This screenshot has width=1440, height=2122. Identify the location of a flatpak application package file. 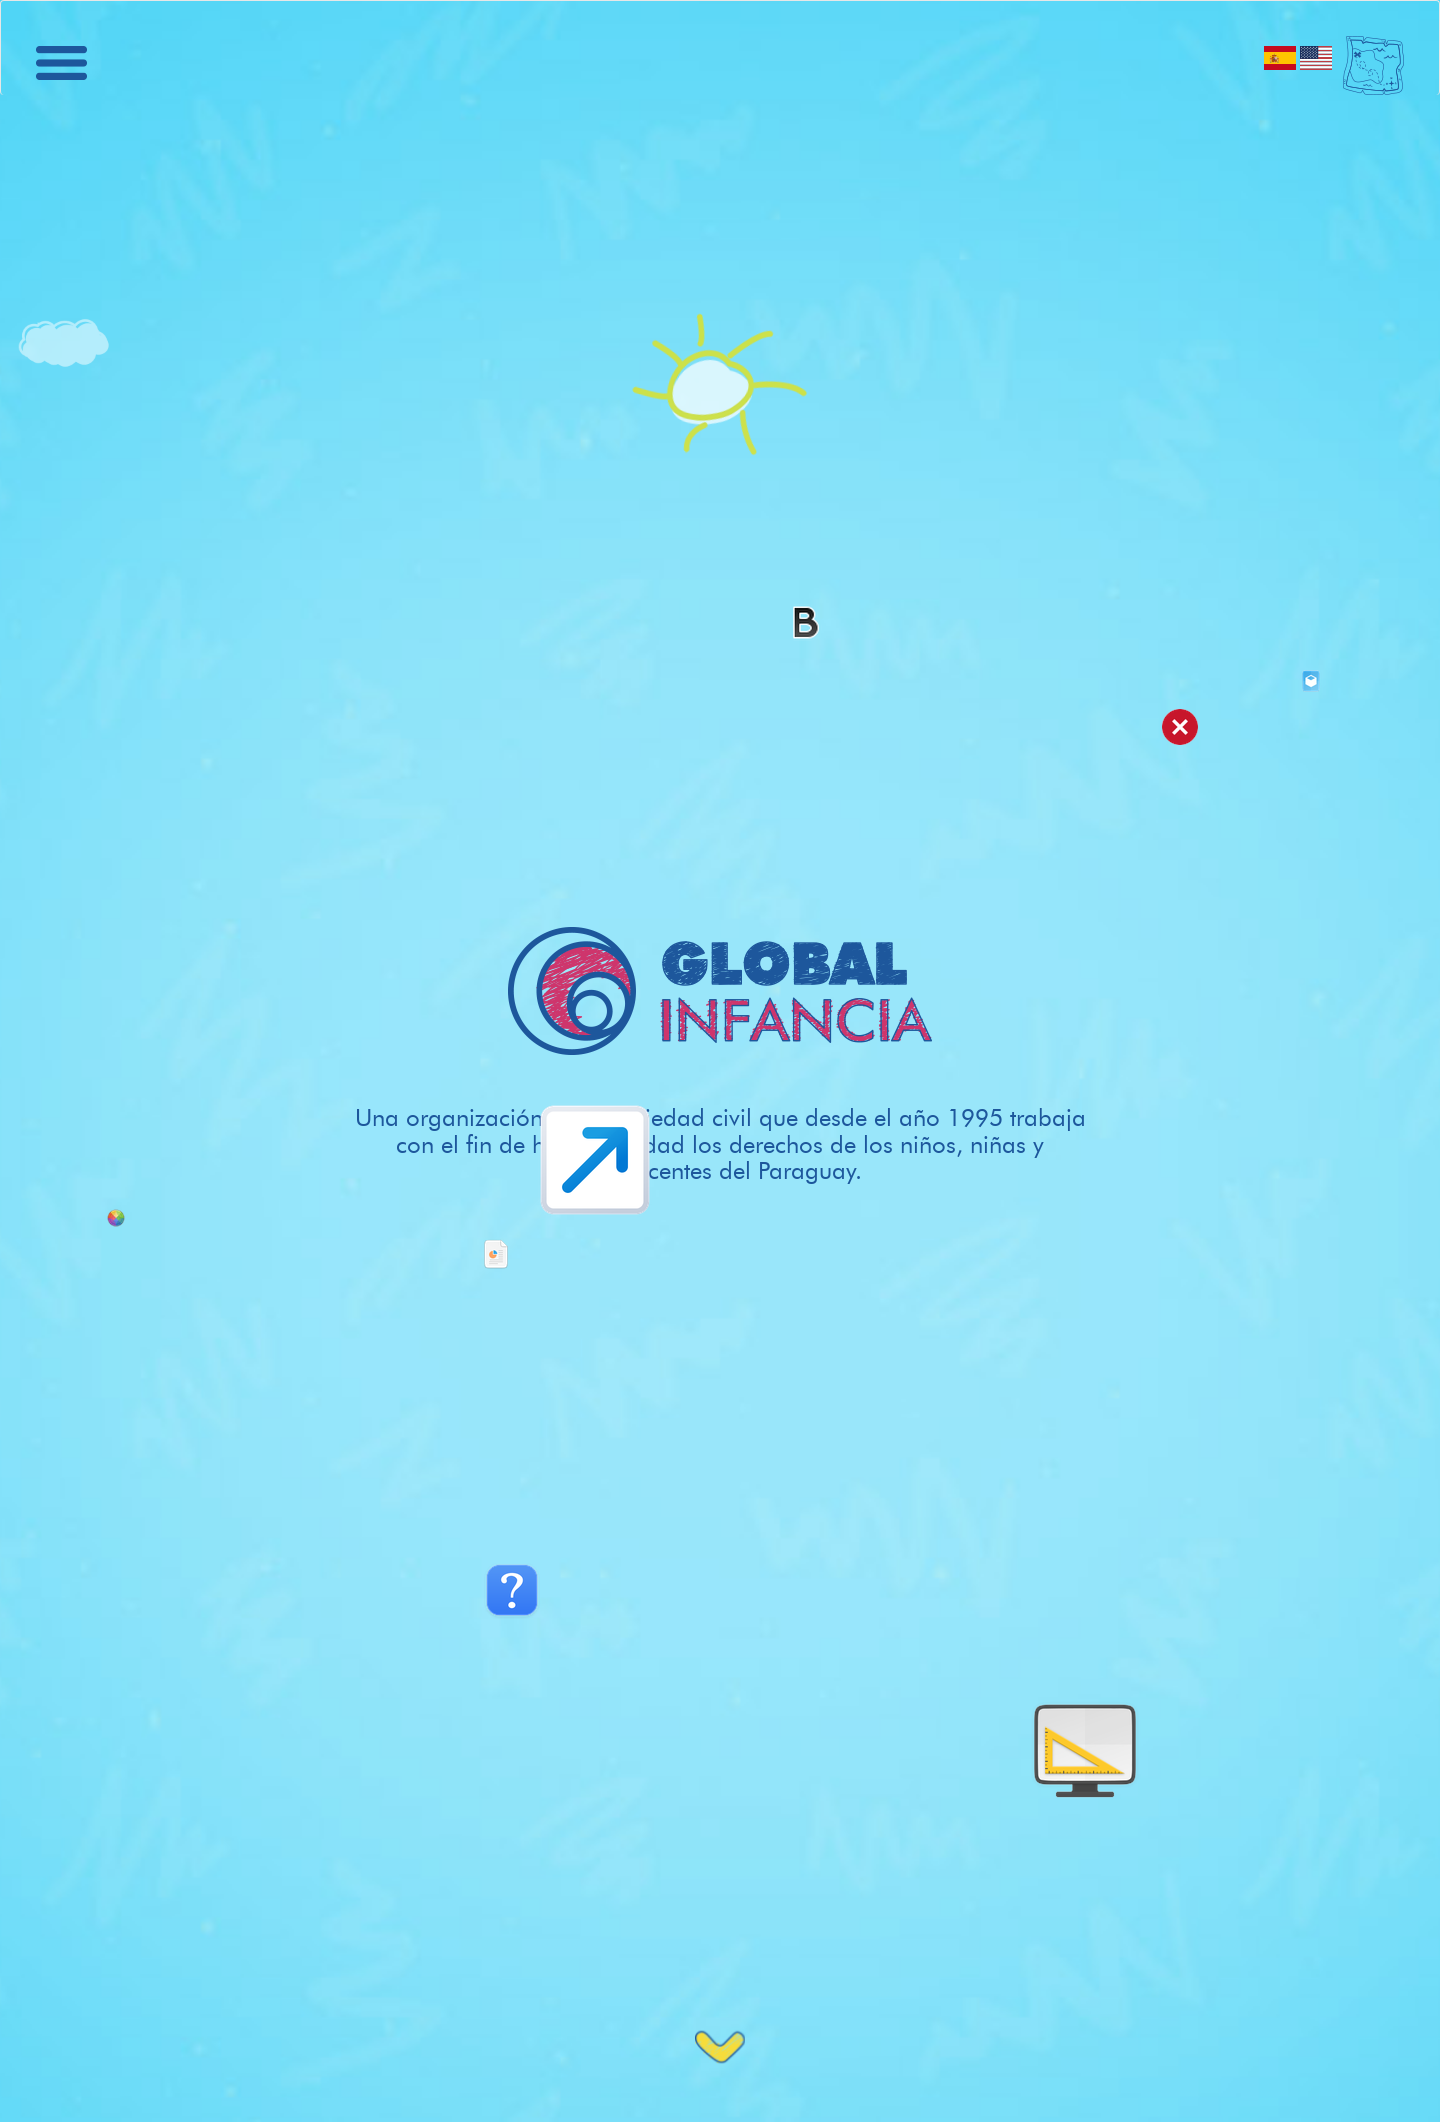
(1311, 681).